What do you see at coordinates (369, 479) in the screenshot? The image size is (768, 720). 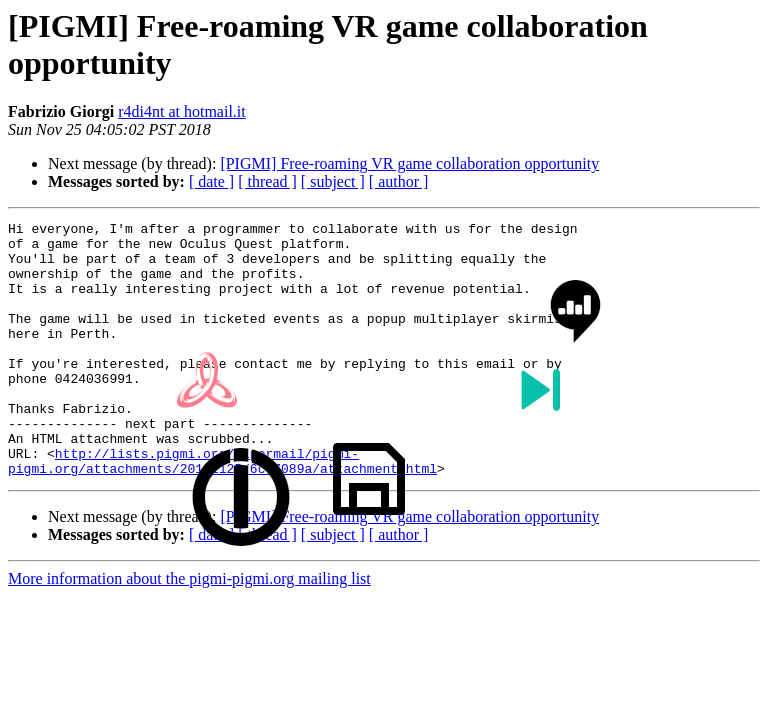 I see `save current file or document` at bounding box center [369, 479].